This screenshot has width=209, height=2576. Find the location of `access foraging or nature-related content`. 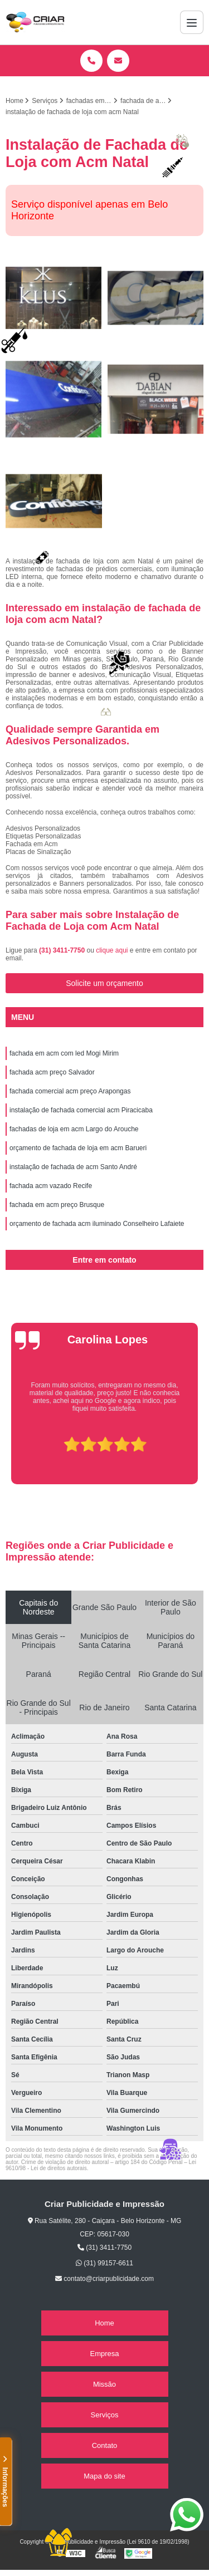

access foraging or nature-related content is located at coordinates (58, 2541).